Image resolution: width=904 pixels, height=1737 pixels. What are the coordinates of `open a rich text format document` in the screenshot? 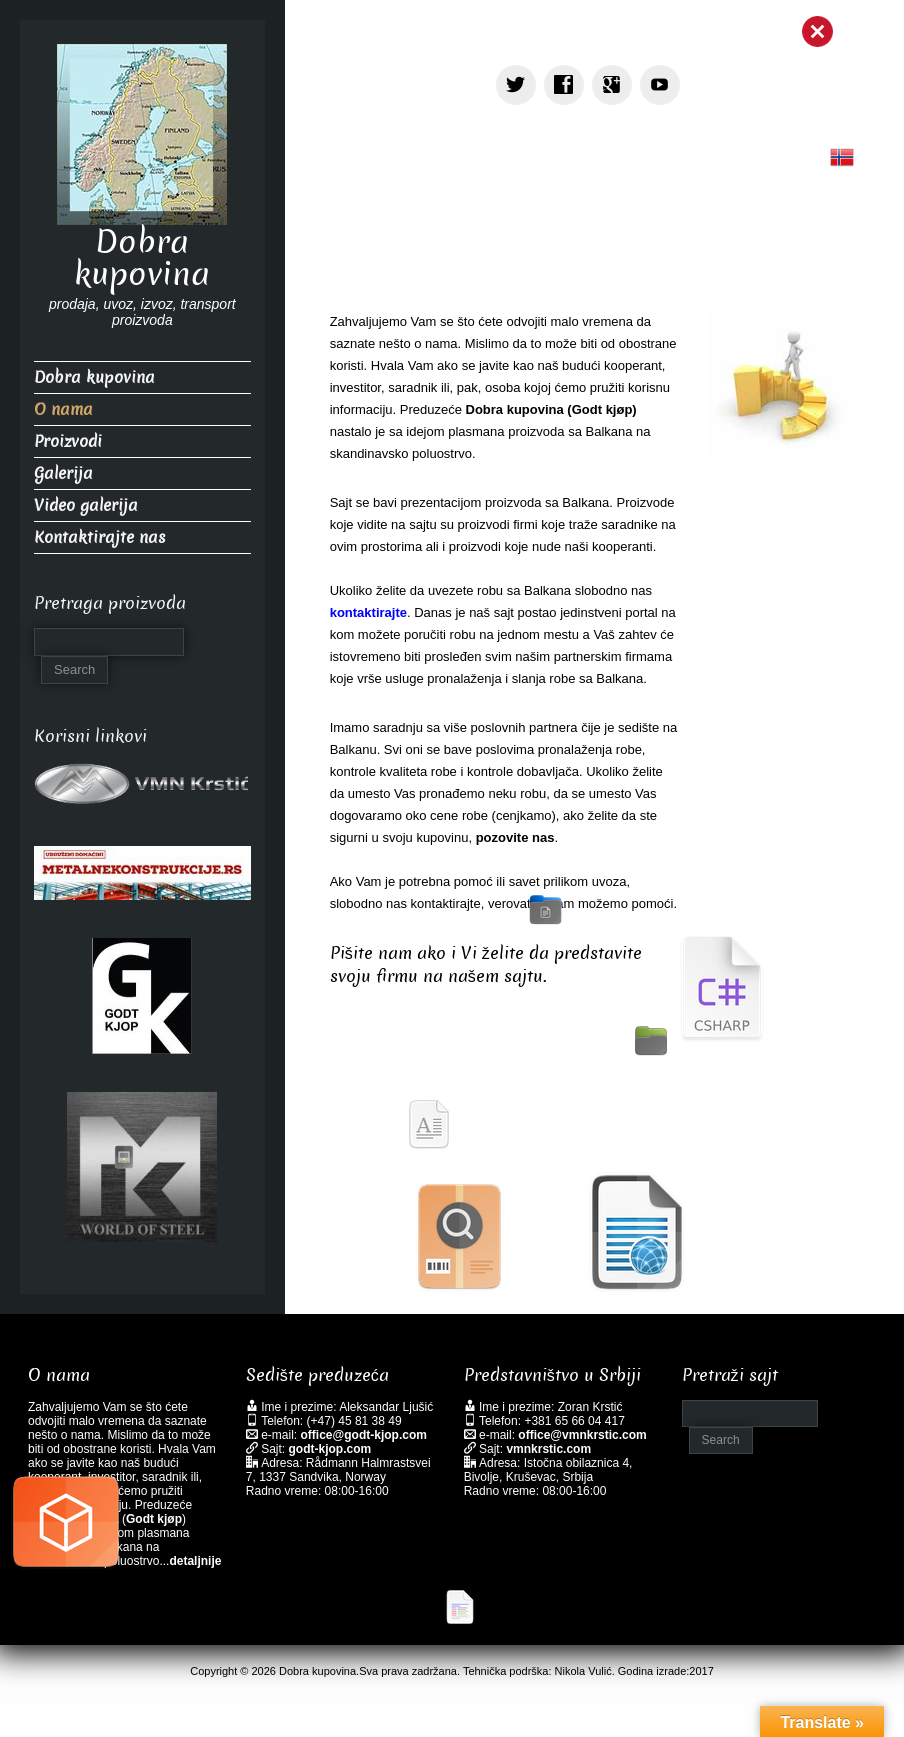 It's located at (429, 1124).